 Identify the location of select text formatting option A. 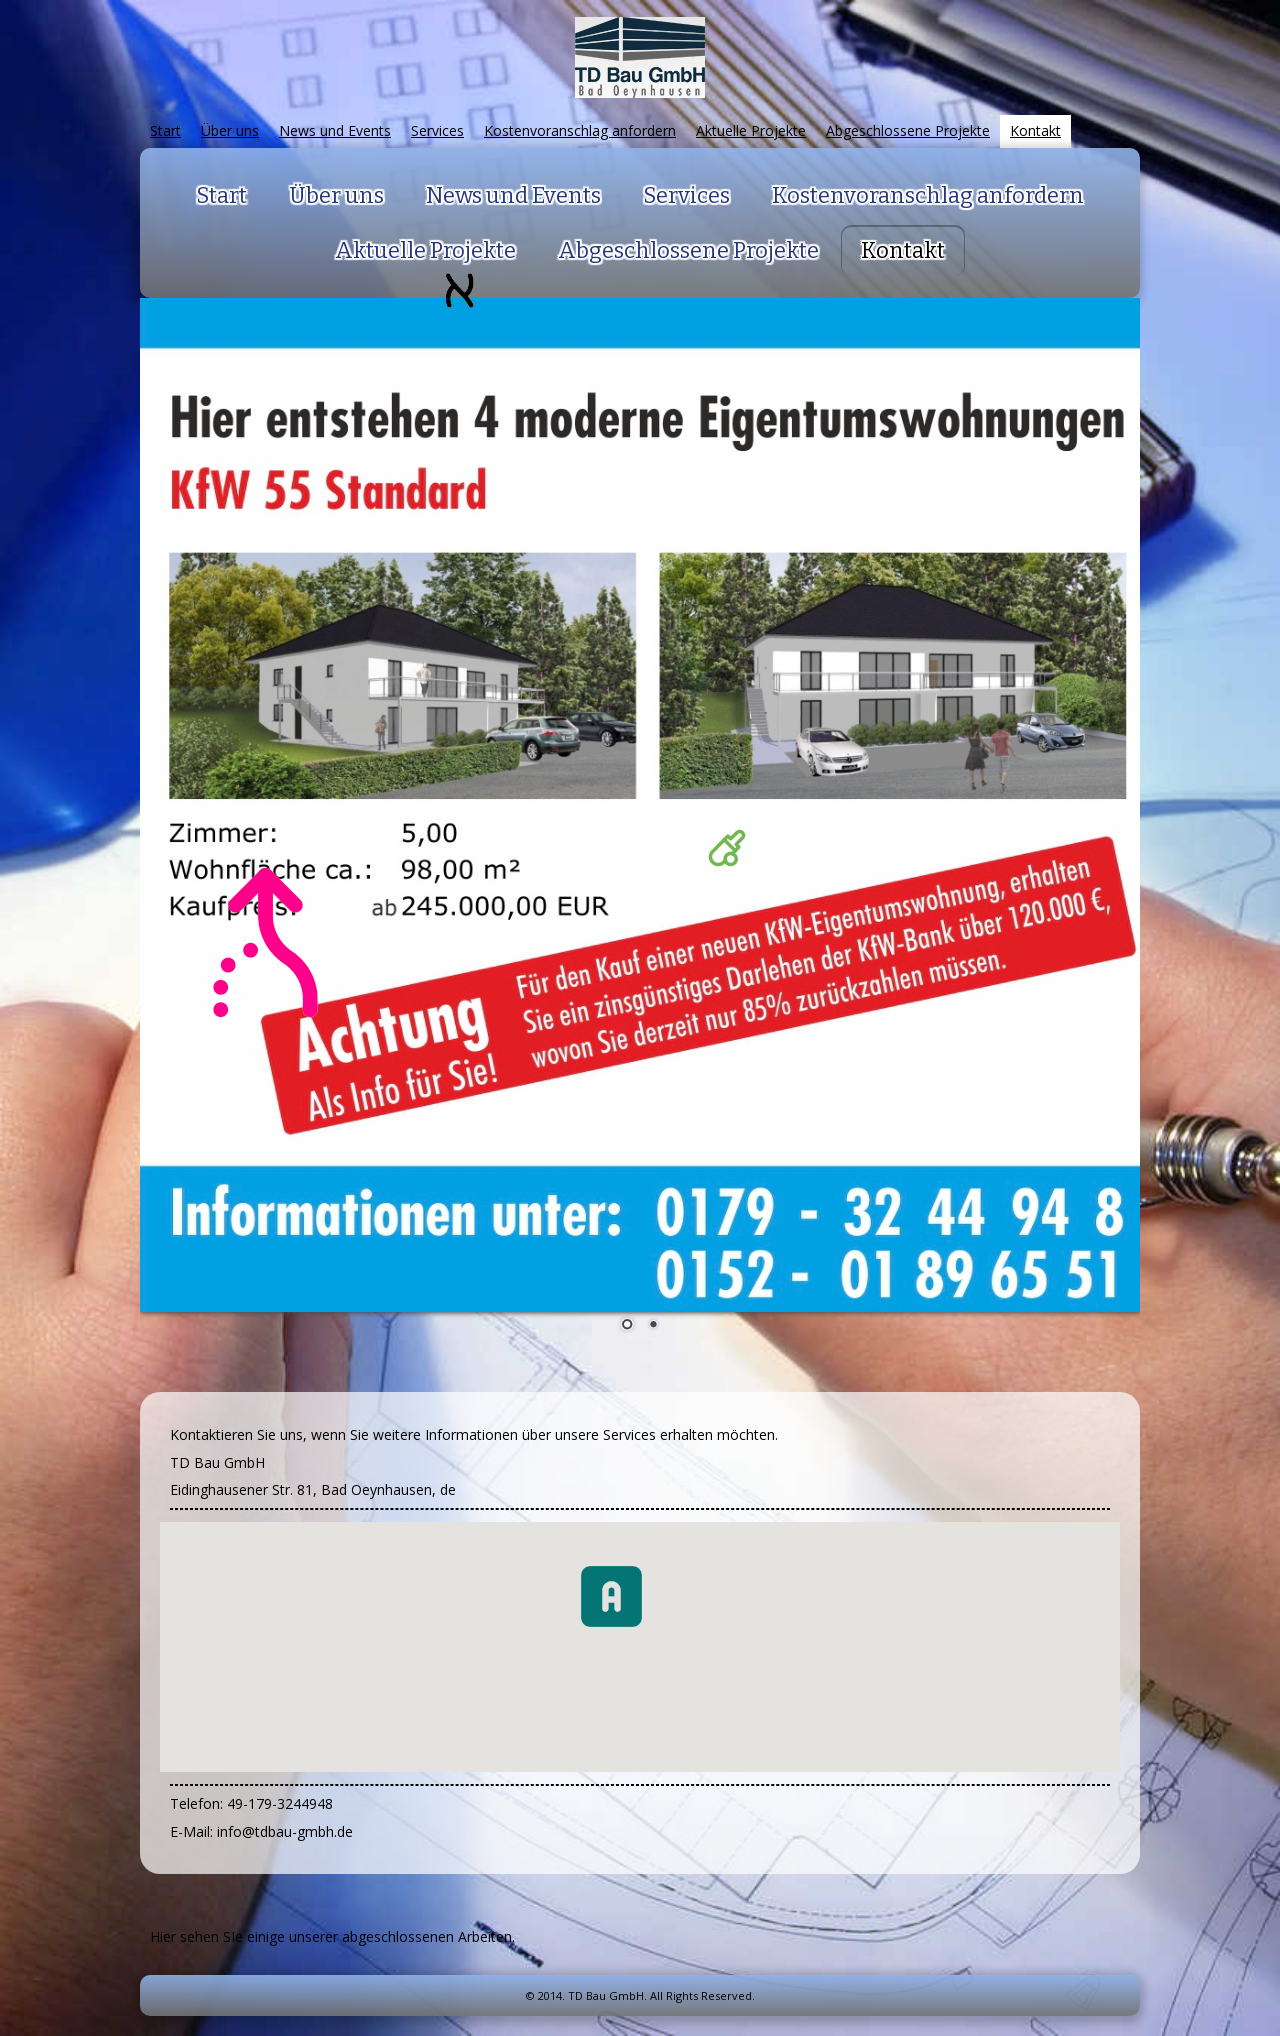
(611, 1596).